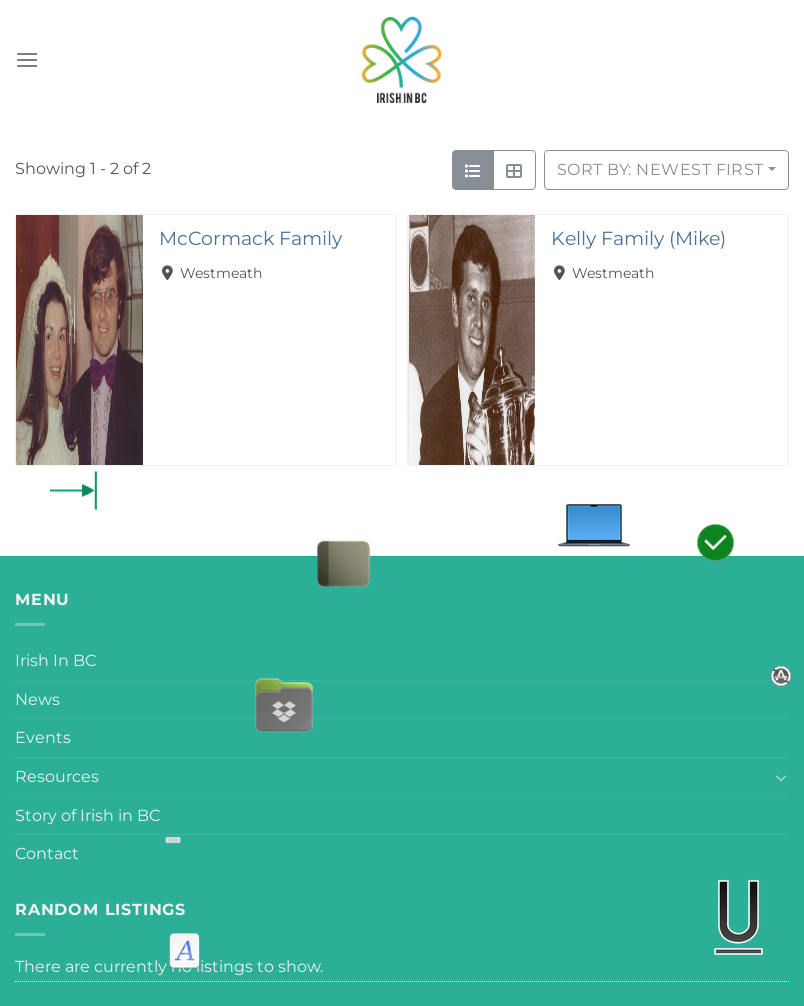 Image resolution: width=804 pixels, height=1006 pixels. I want to click on bluetooth keyboard connected successfully, so click(173, 840).